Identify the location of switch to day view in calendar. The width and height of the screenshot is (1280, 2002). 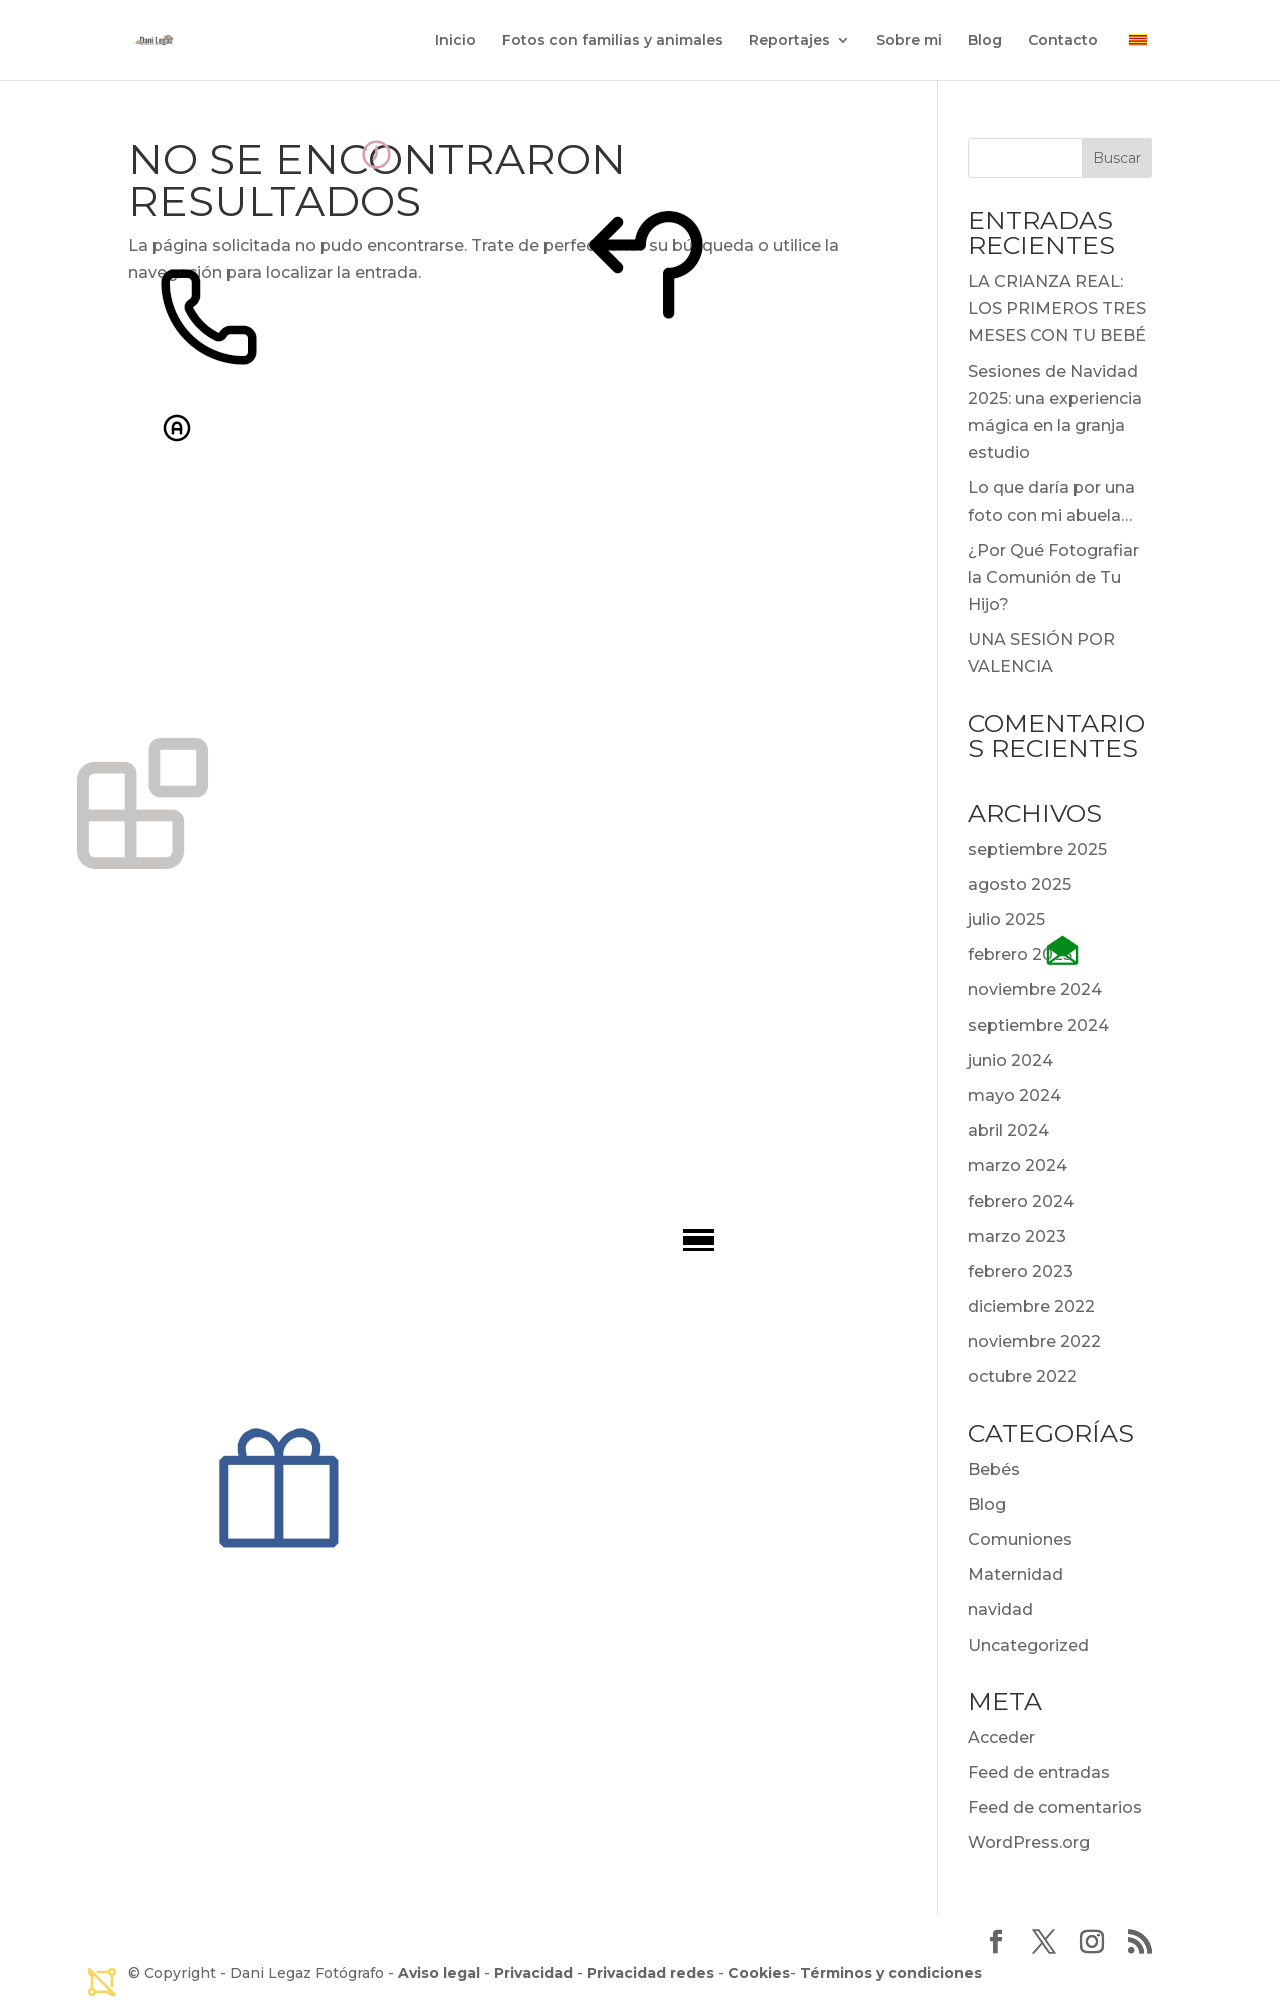
(698, 1239).